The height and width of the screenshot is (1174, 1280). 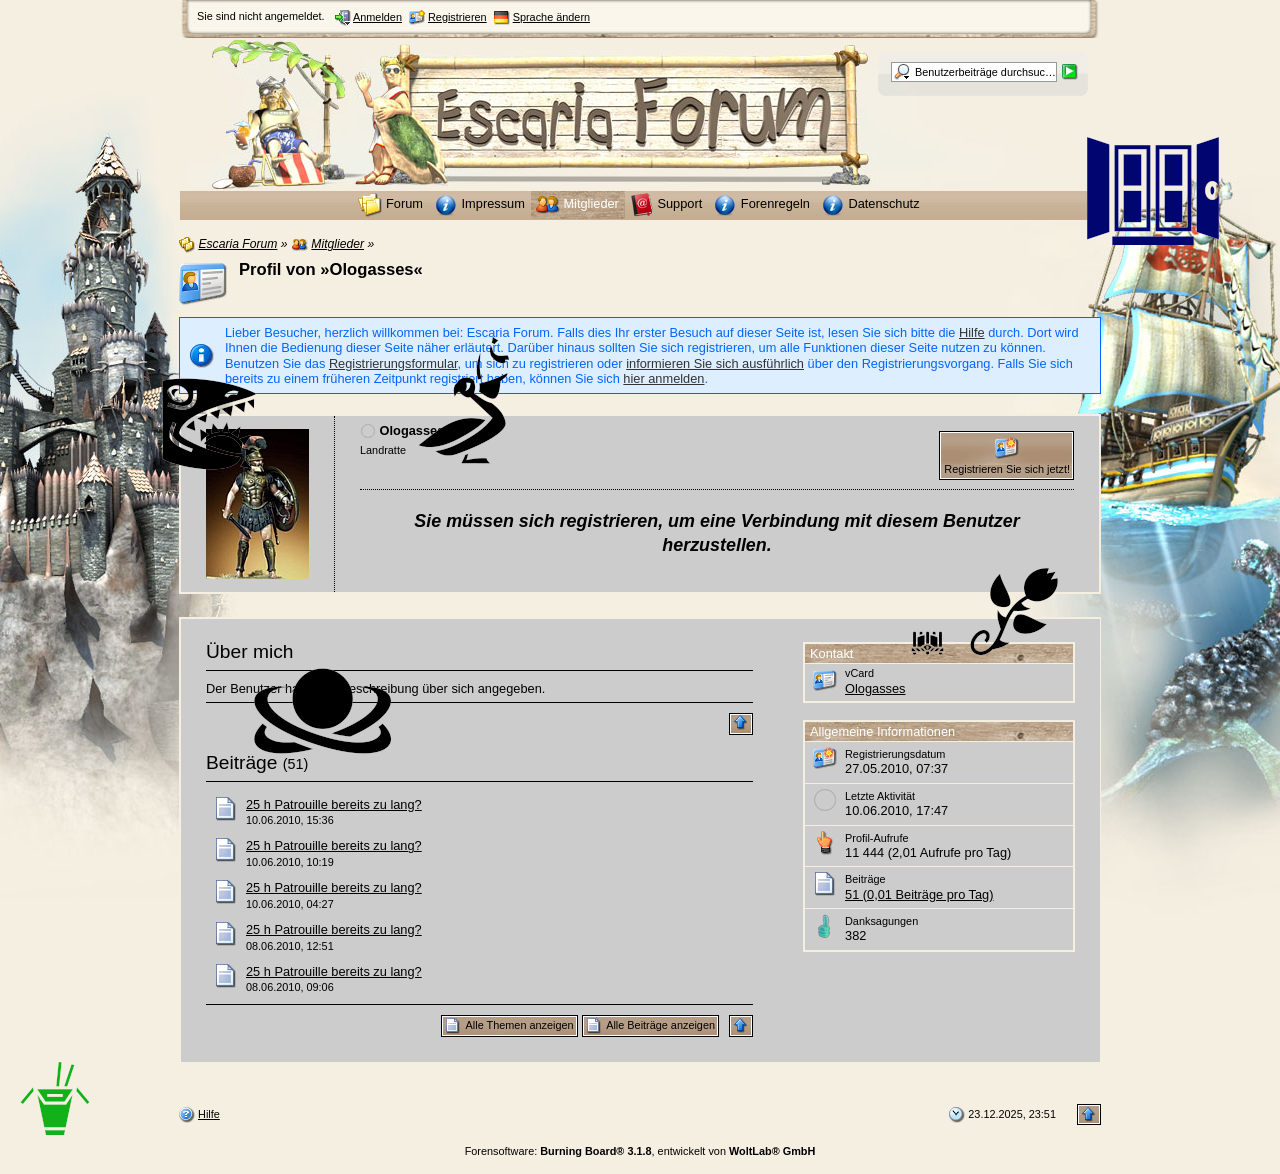 What do you see at coordinates (1153, 191) in the screenshot?
I see `open a new window or panel` at bounding box center [1153, 191].